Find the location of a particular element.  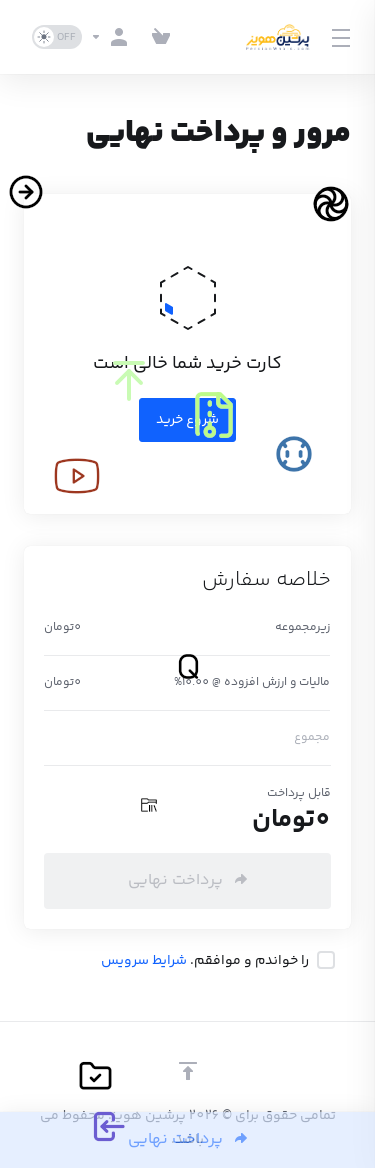

open a compressed or zipped file is located at coordinates (214, 415).